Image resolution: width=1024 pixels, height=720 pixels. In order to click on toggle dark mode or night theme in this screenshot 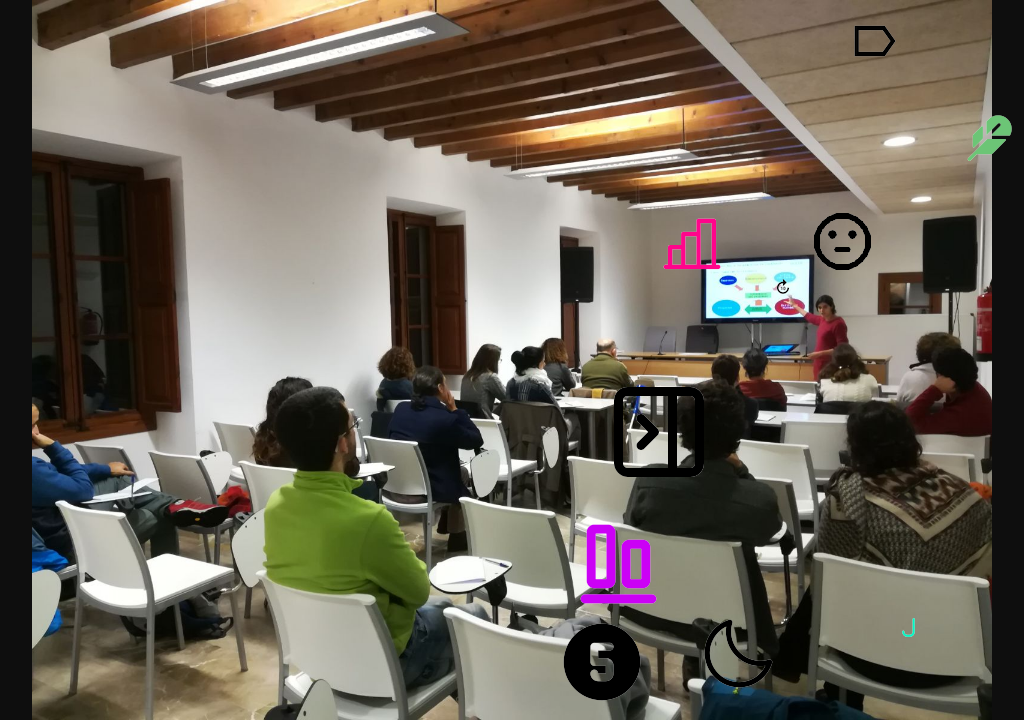, I will do `click(736, 655)`.